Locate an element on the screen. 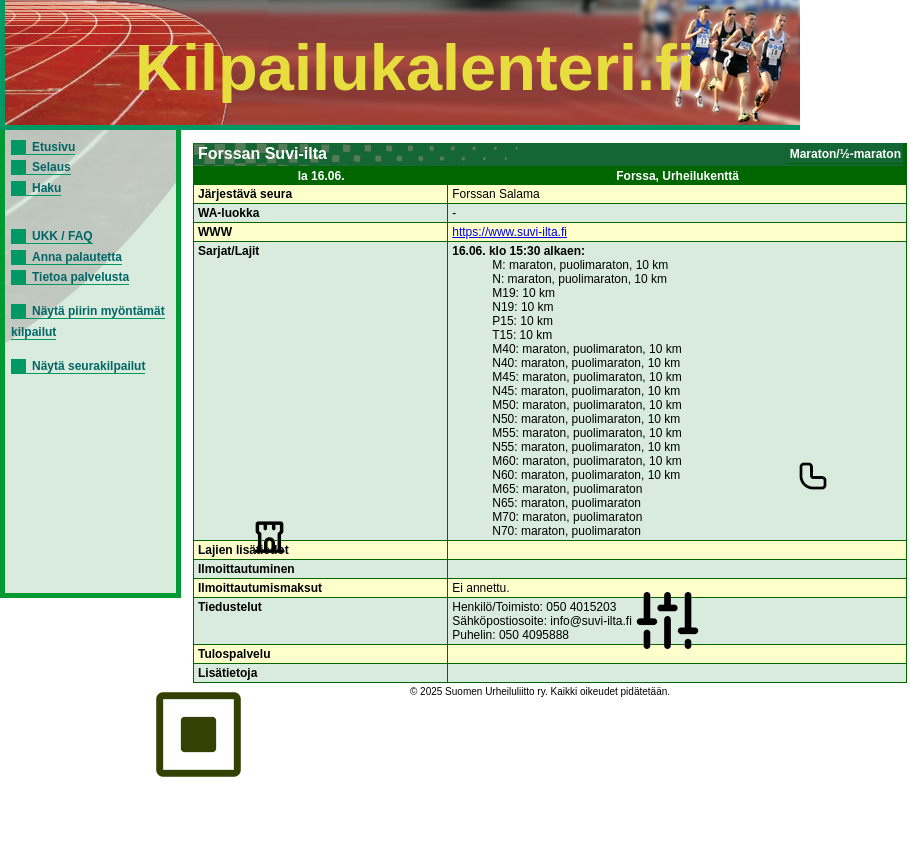 This screenshot has height=860, width=910. adjust settings or preferences is located at coordinates (667, 620).